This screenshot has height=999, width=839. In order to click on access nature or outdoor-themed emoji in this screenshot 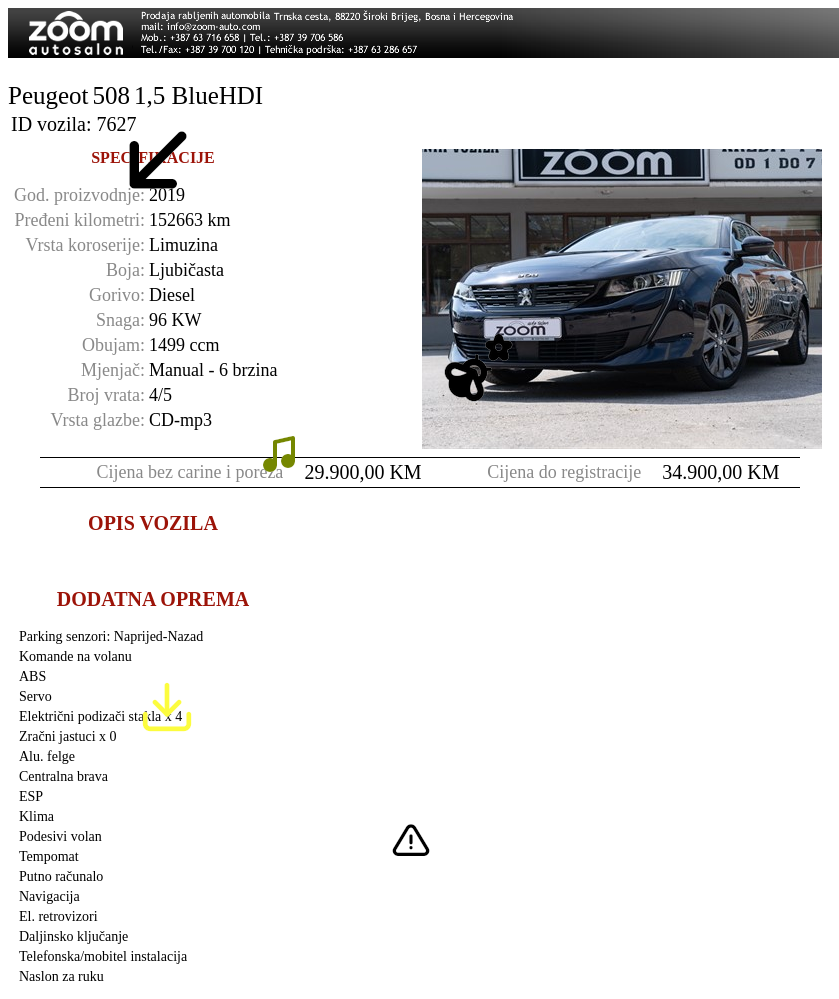, I will do `click(478, 367)`.